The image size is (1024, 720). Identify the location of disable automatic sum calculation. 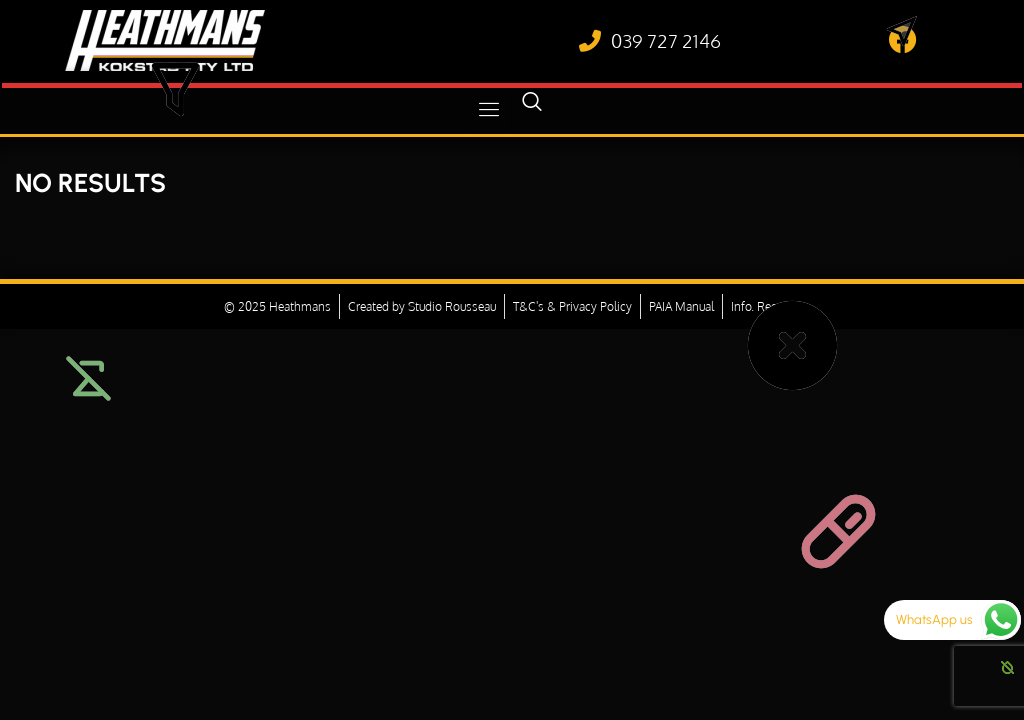
(88, 378).